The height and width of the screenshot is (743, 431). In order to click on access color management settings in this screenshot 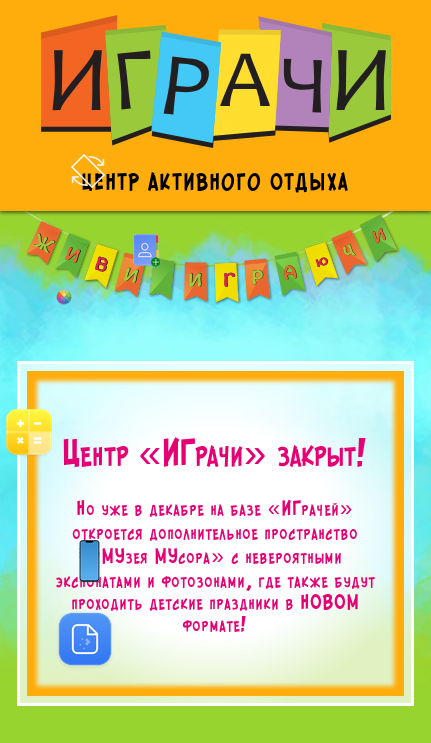, I will do `click(64, 297)`.